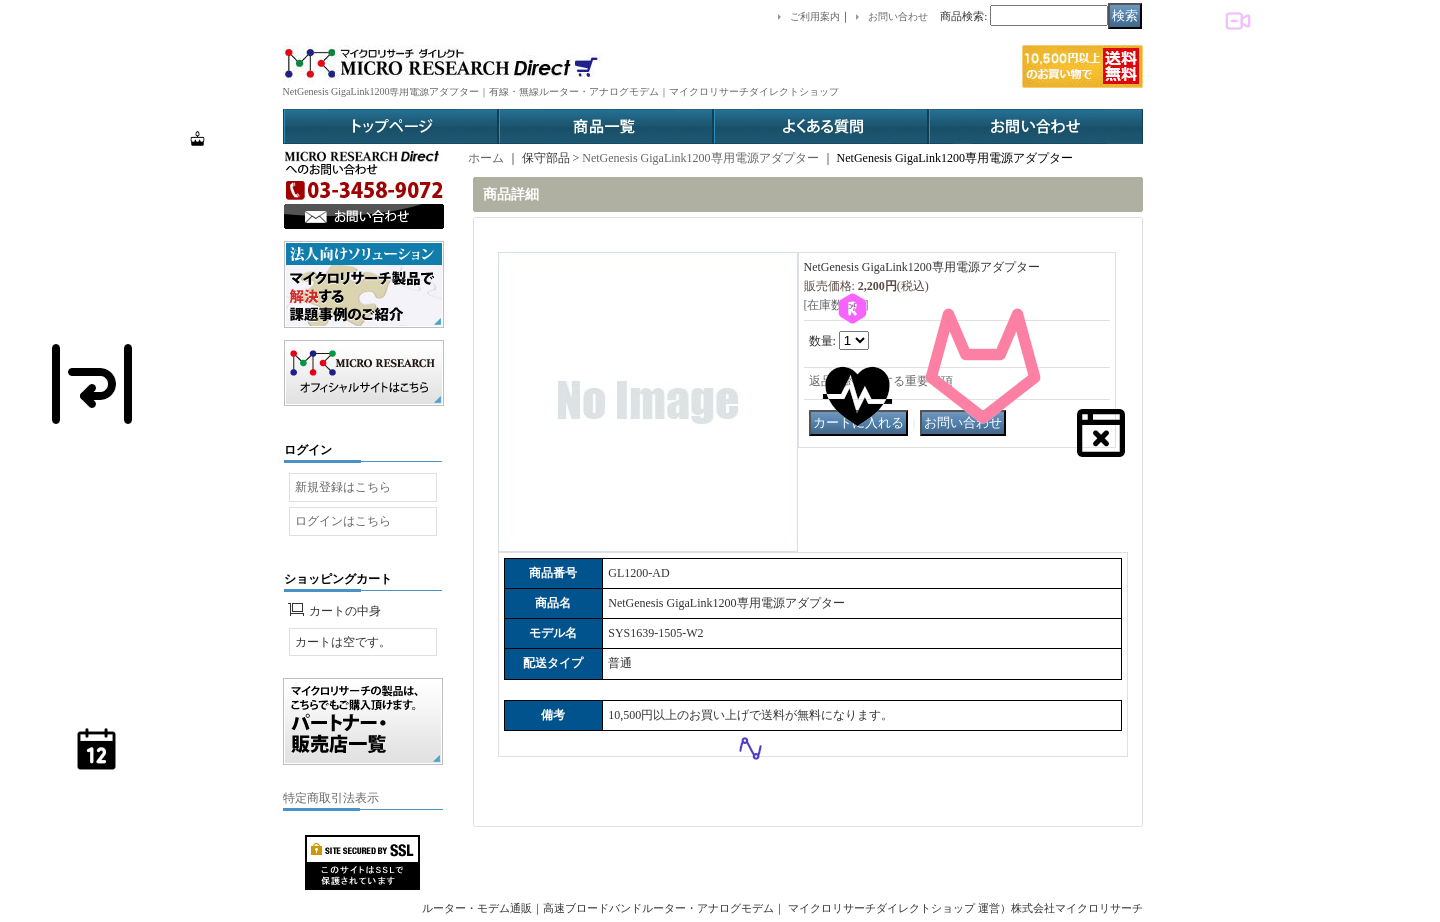 The width and height of the screenshot is (1440, 922). I want to click on close browser window or tab, so click(1101, 433).